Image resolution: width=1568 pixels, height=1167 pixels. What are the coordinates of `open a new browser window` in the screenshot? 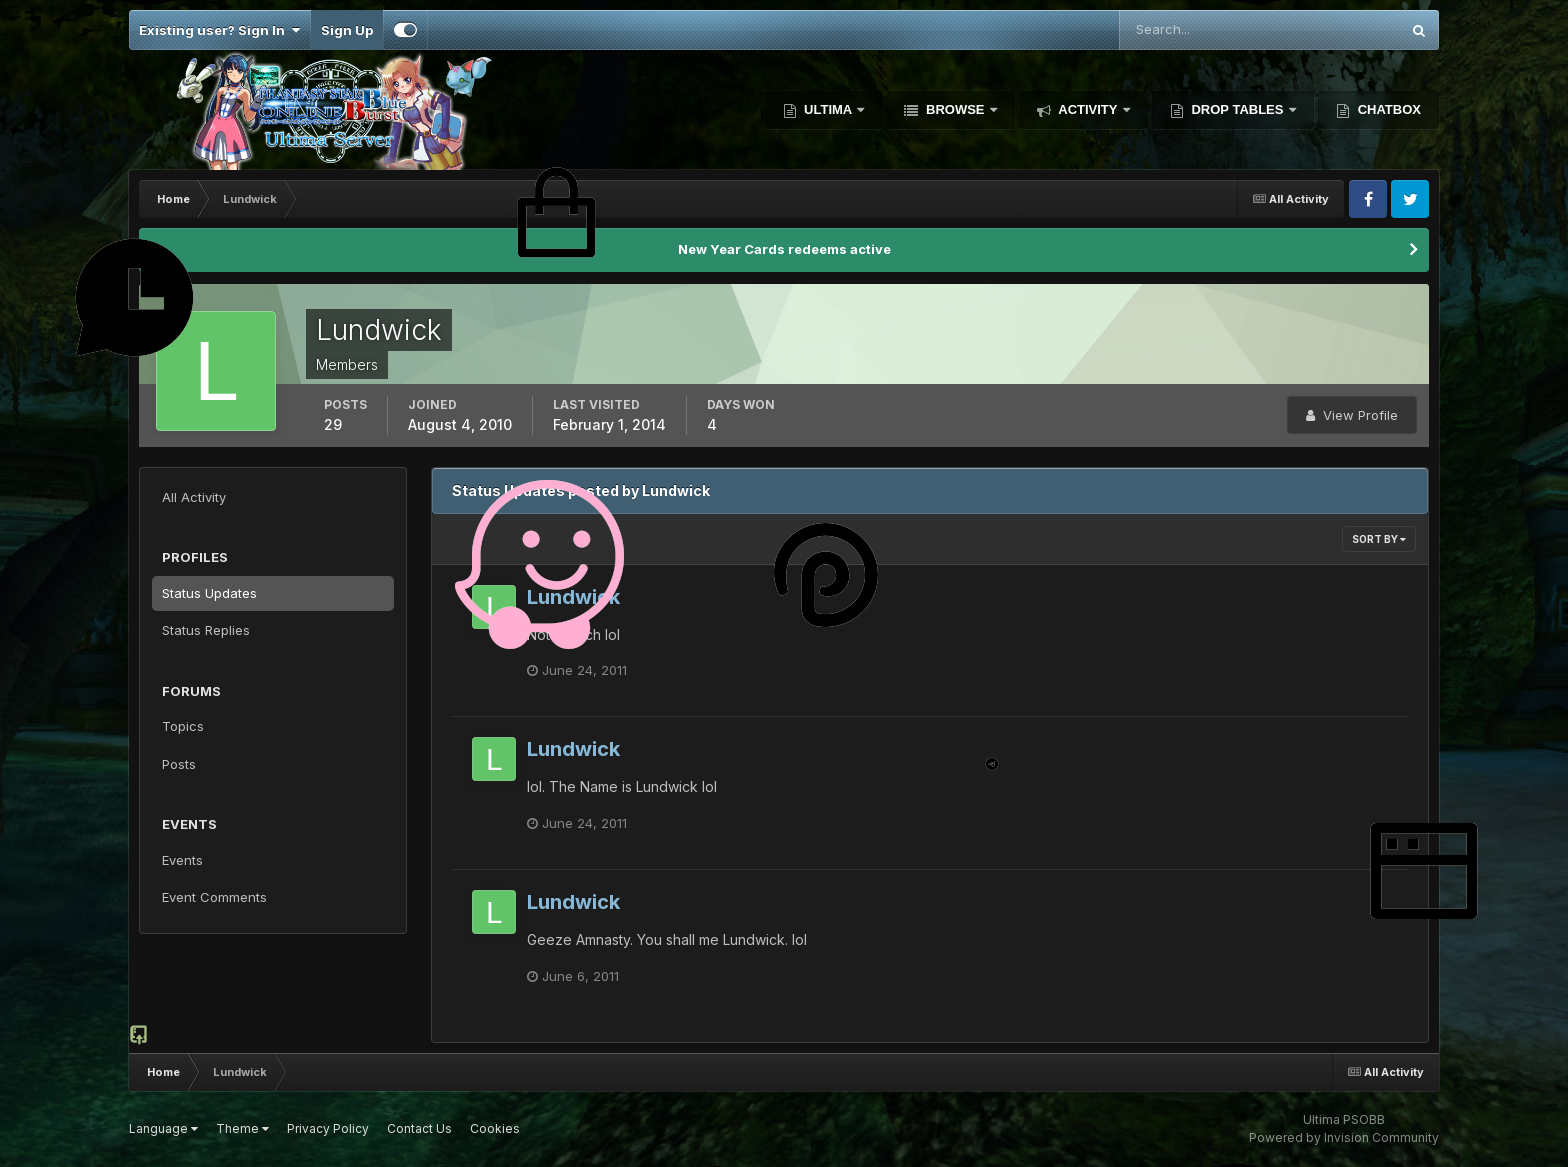 It's located at (1424, 871).